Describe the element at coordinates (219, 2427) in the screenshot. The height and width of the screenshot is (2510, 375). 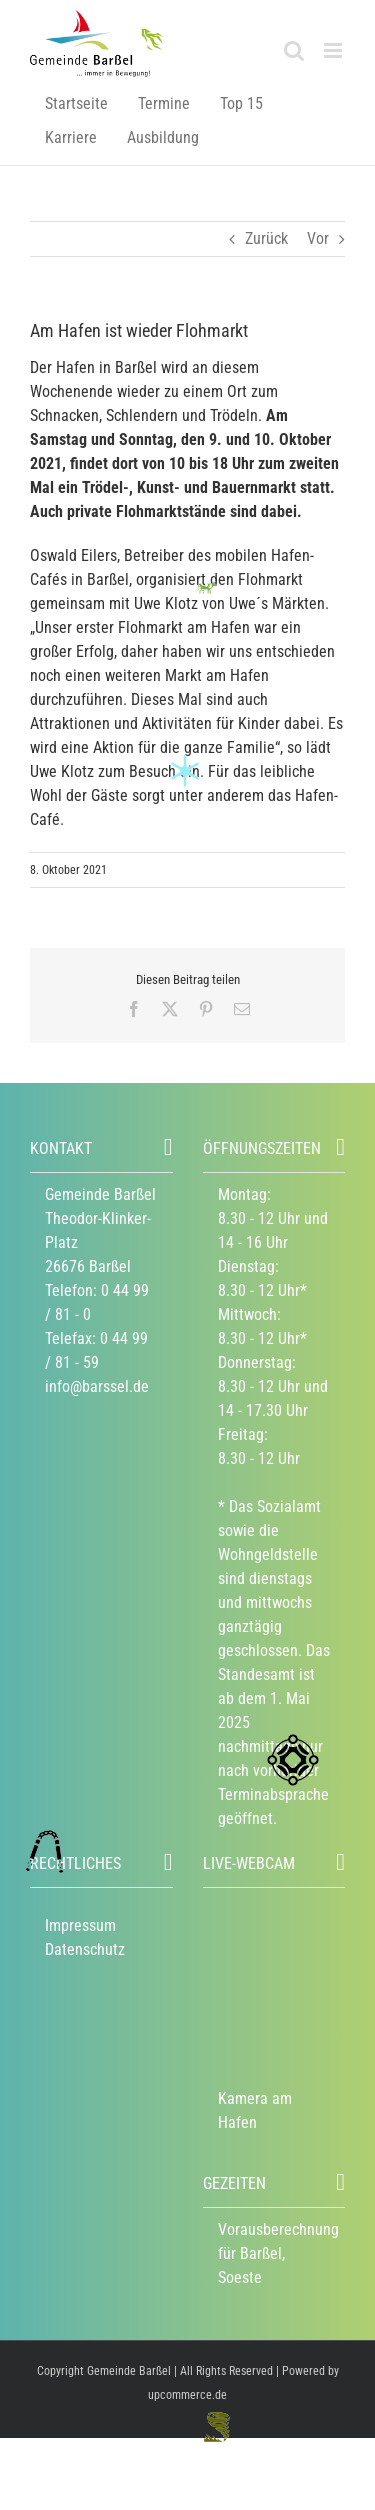
I see `indicates severe weather alert or tornado warning` at that location.